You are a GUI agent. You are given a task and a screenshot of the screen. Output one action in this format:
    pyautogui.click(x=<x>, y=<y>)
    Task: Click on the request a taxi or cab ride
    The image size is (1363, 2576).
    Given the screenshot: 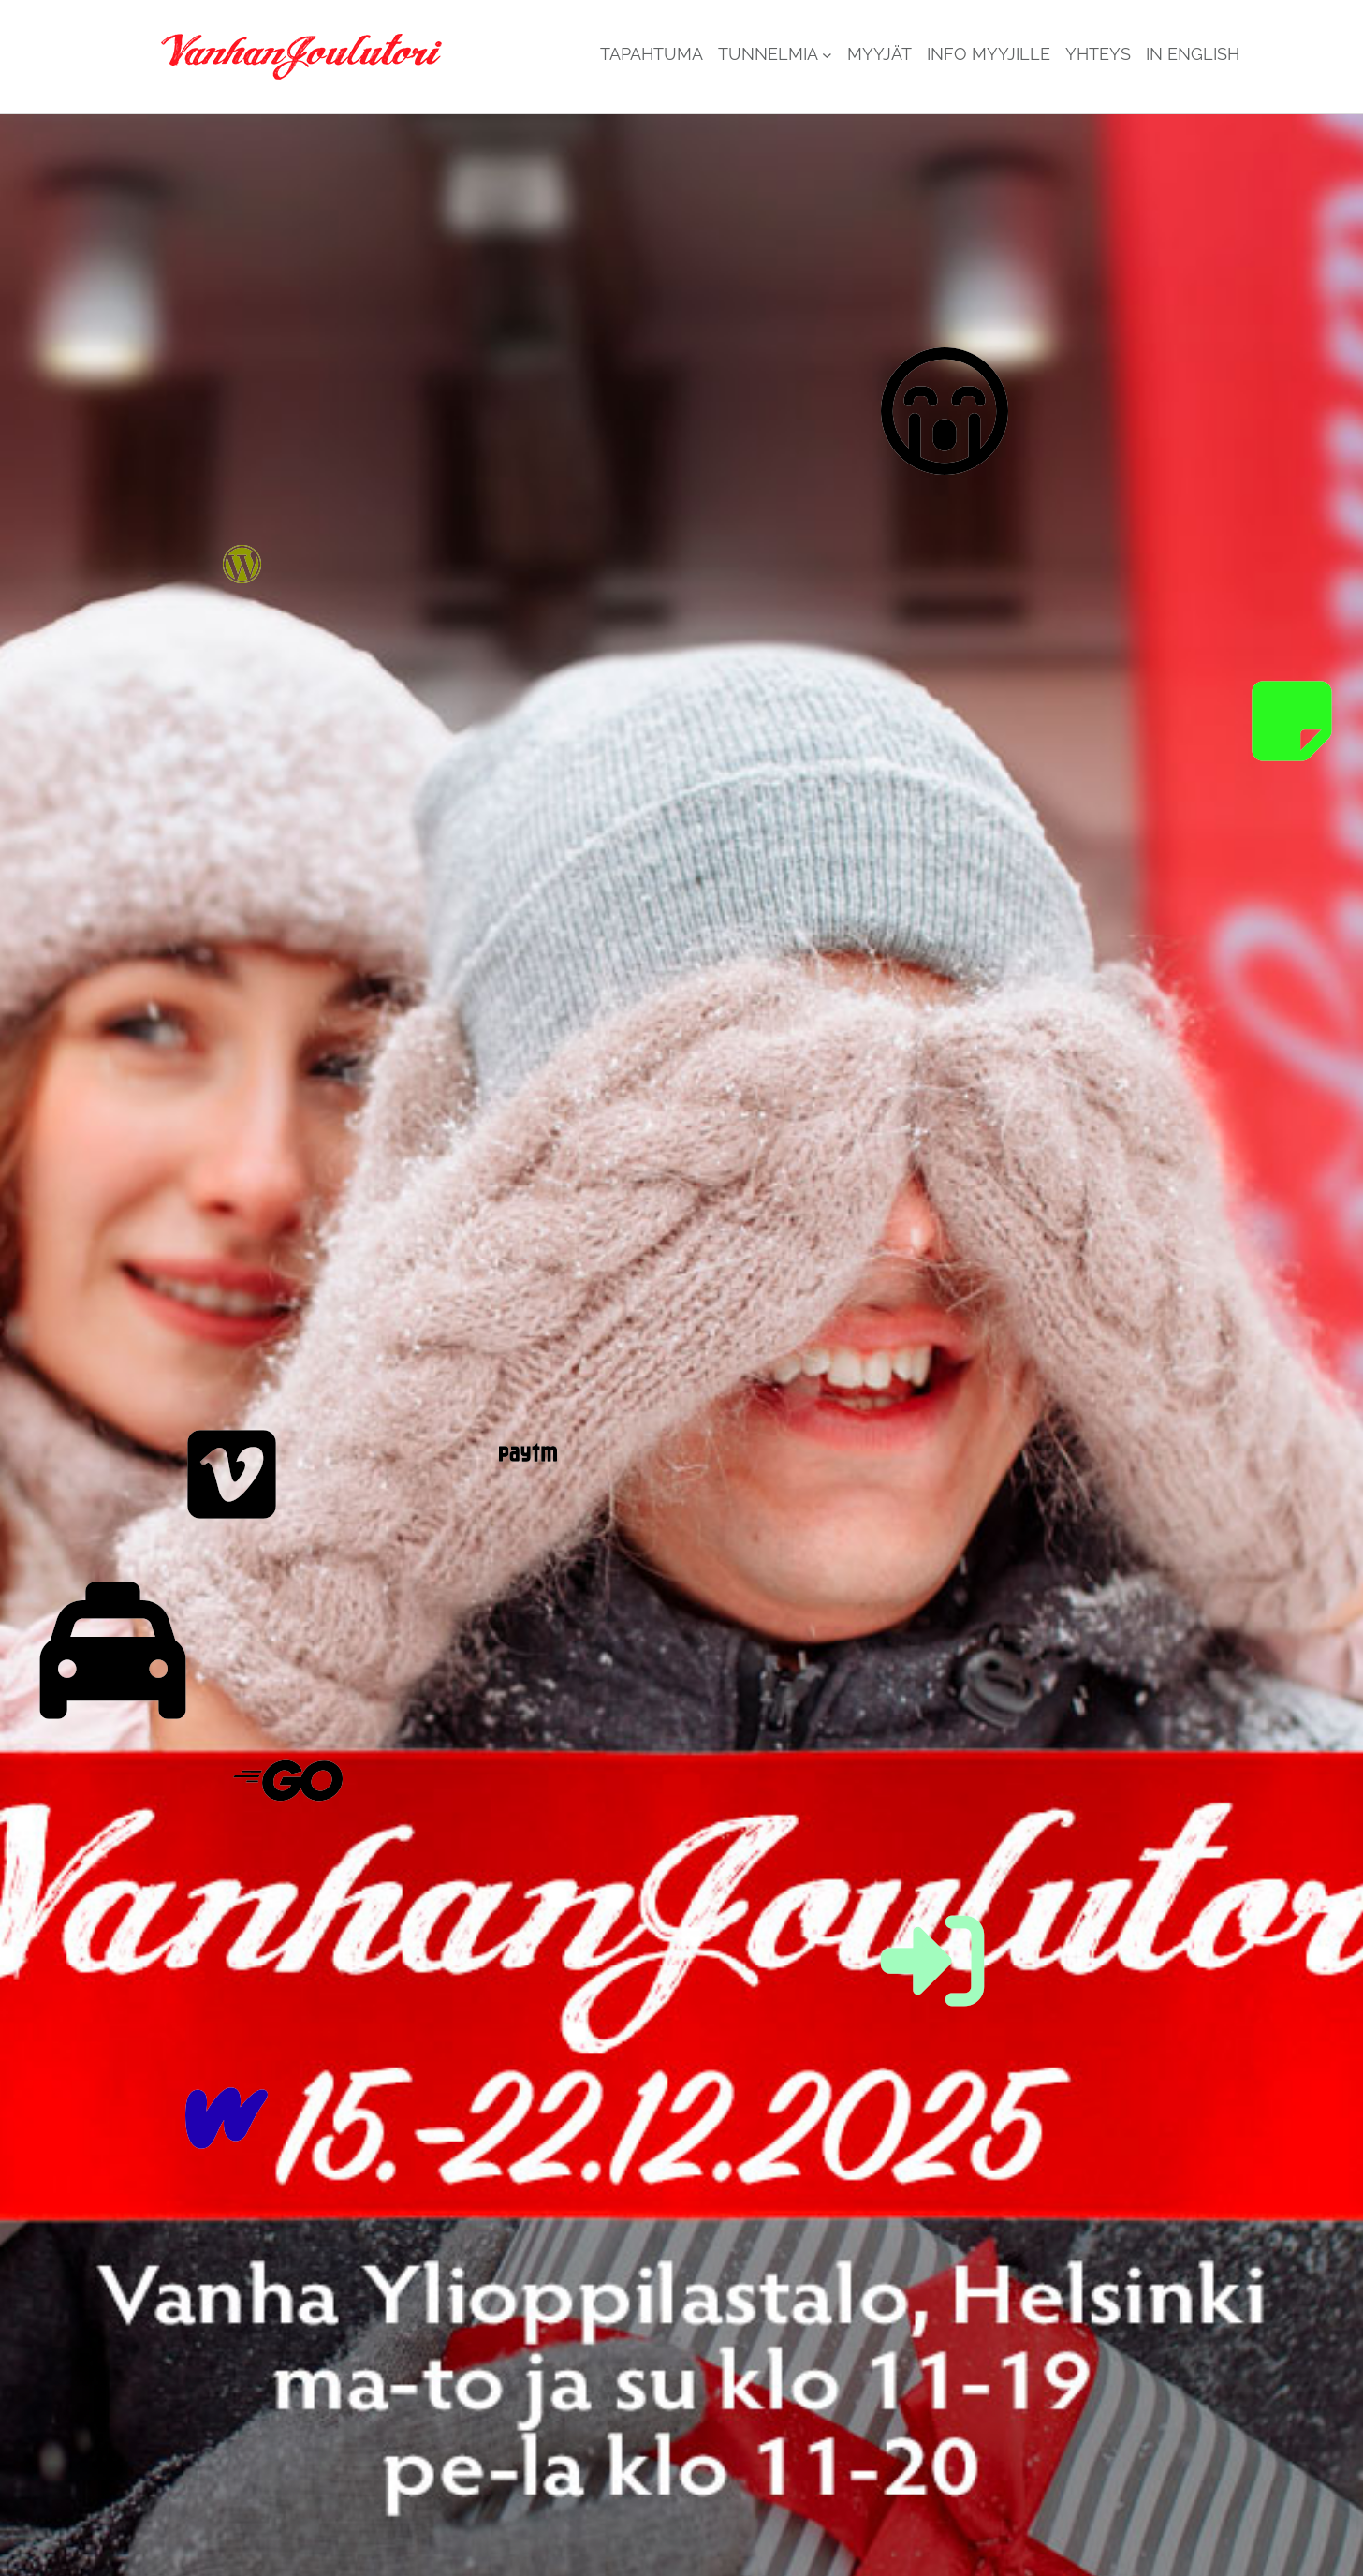 What is the action you would take?
    pyautogui.click(x=112, y=1655)
    